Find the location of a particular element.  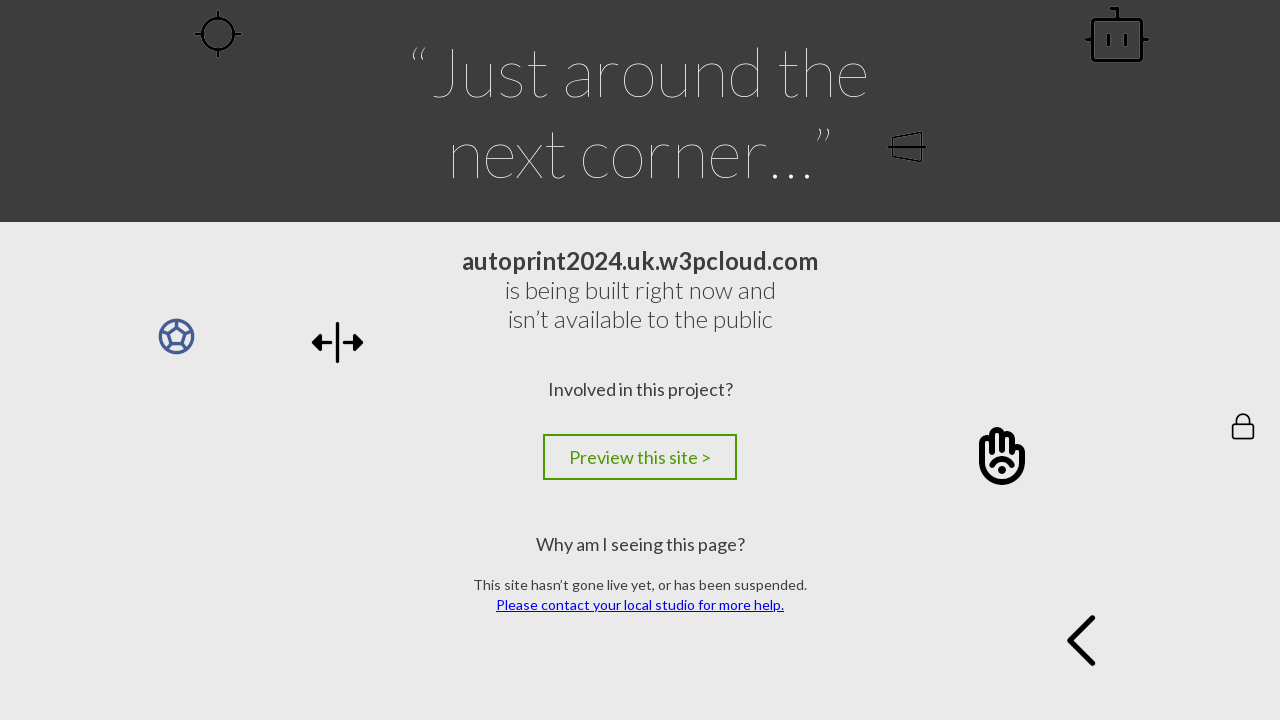

access palm reading or hand analysis feature is located at coordinates (1002, 456).